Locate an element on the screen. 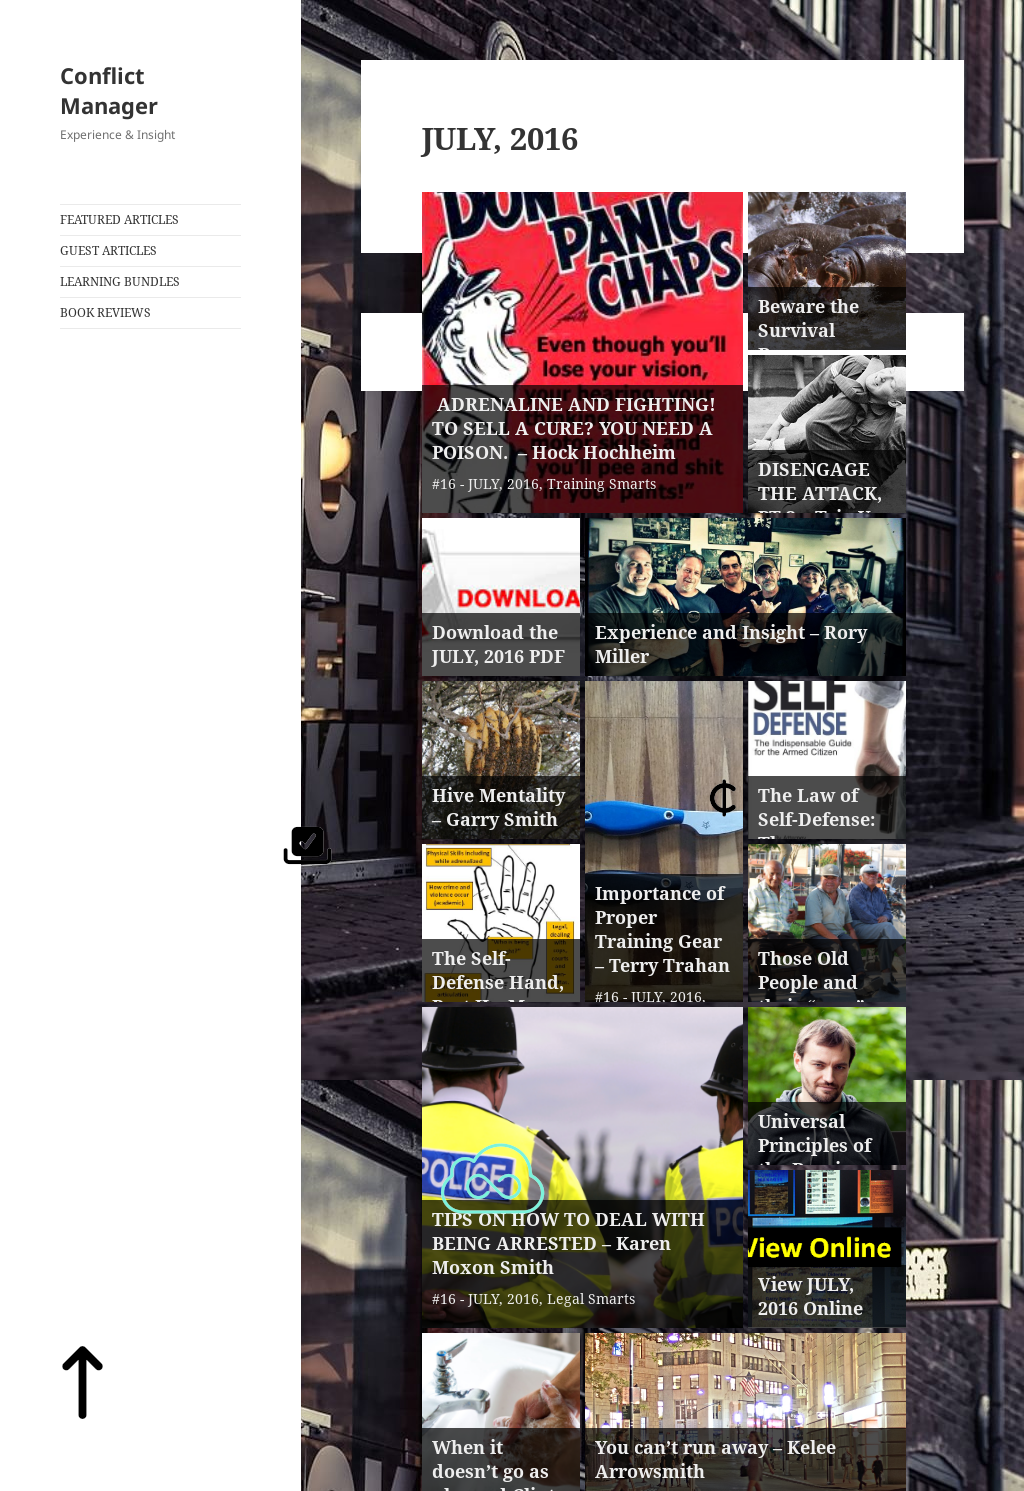  open jsfiddle code editor is located at coordinates (492, 1178).